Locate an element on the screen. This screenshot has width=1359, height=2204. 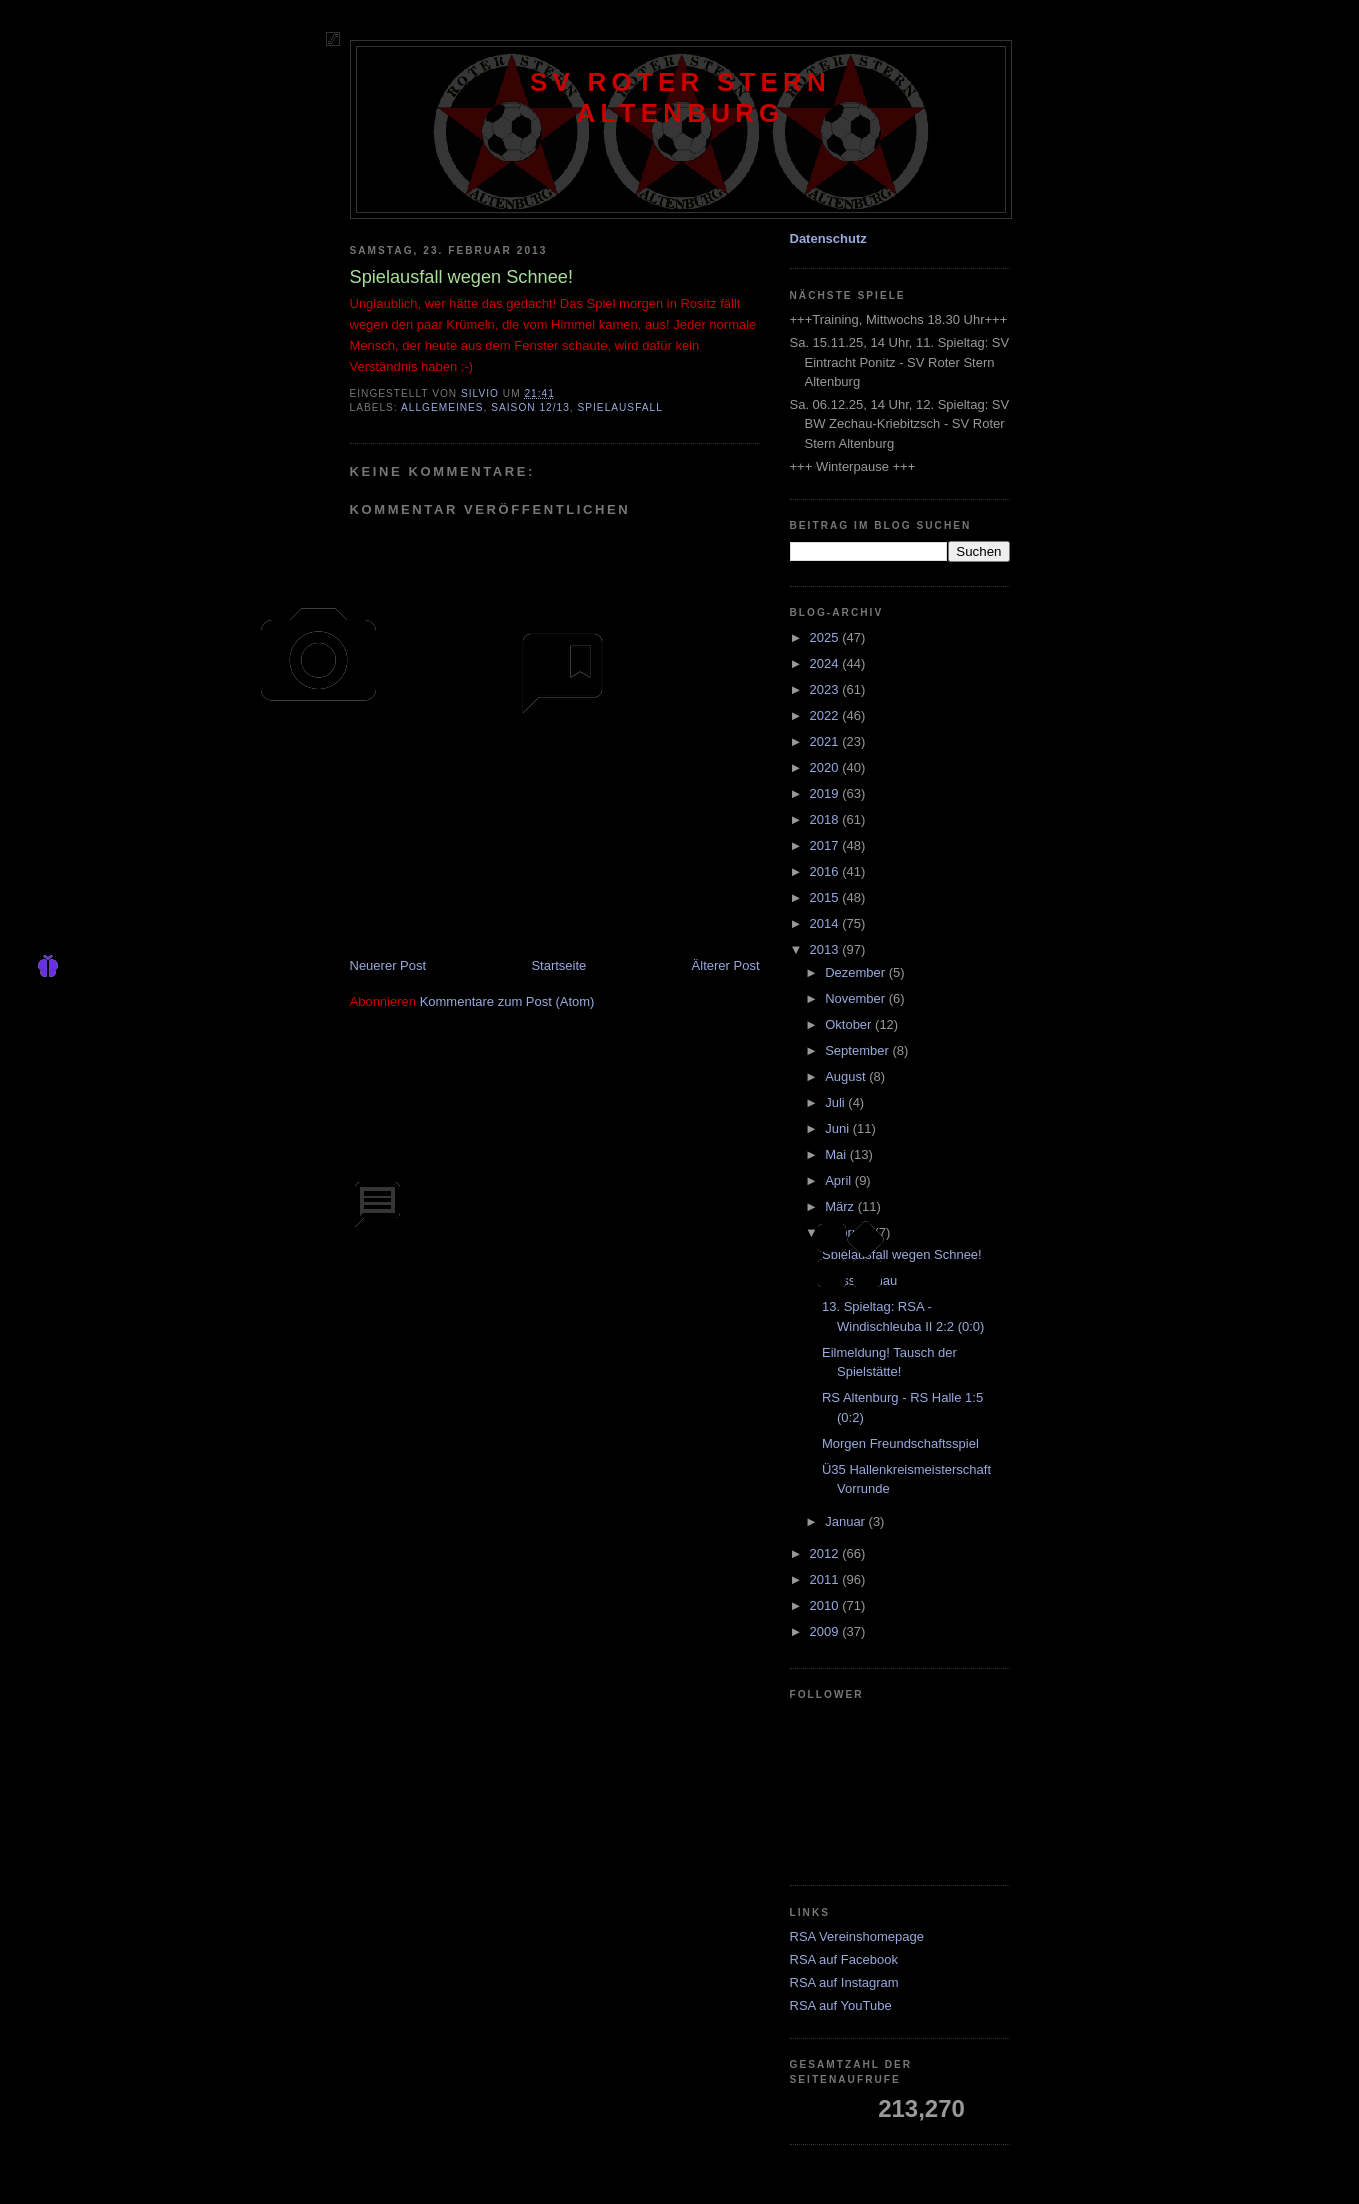
open messaging or chat is located at coordinates (377, 1204).